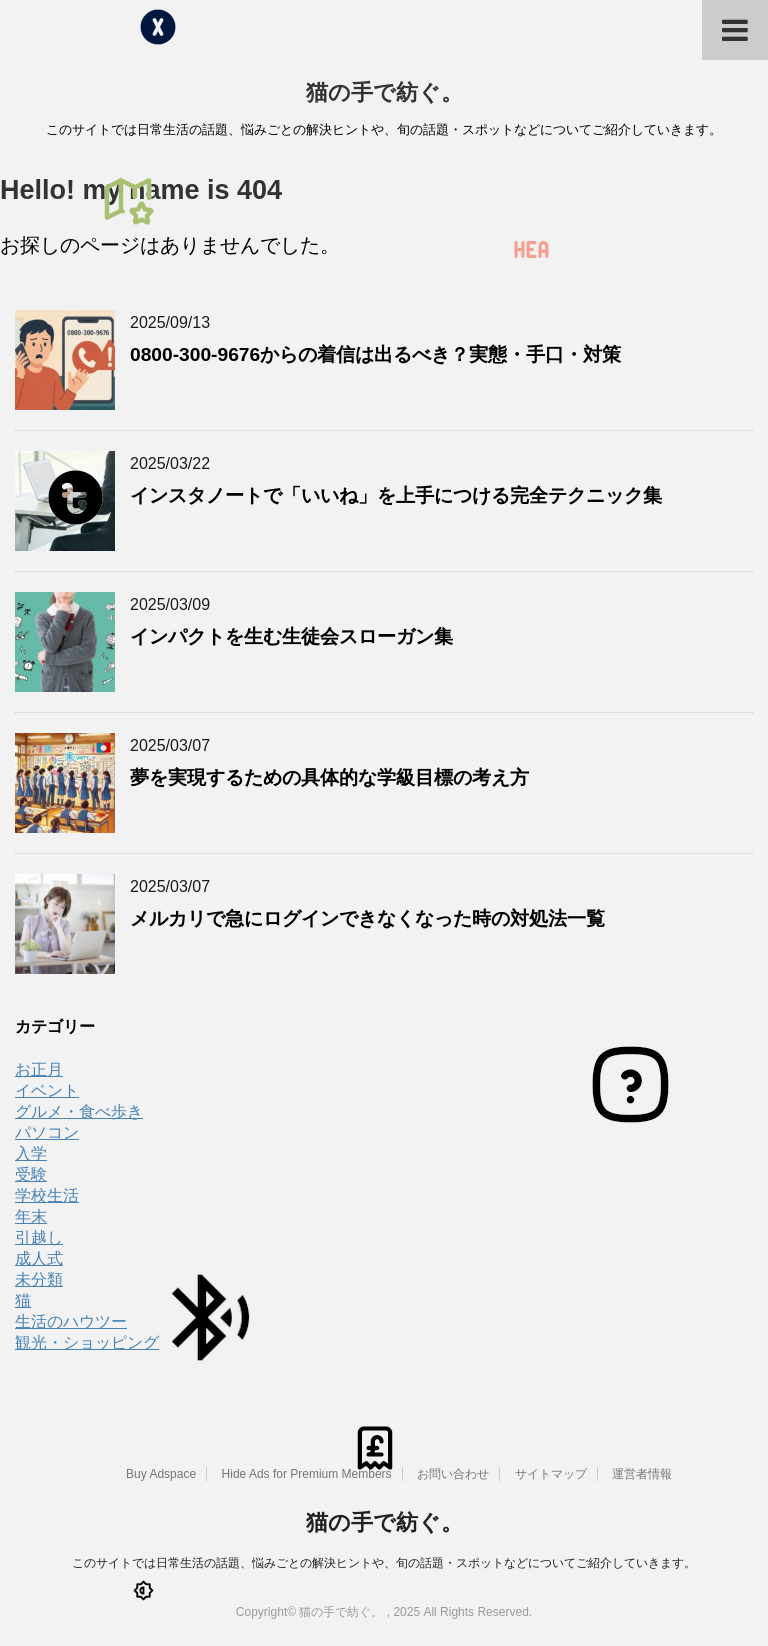 The width and height of the screenshot is (768, 1646). I want to click on indicates HTTP HEAD request method, so click(531, 249).